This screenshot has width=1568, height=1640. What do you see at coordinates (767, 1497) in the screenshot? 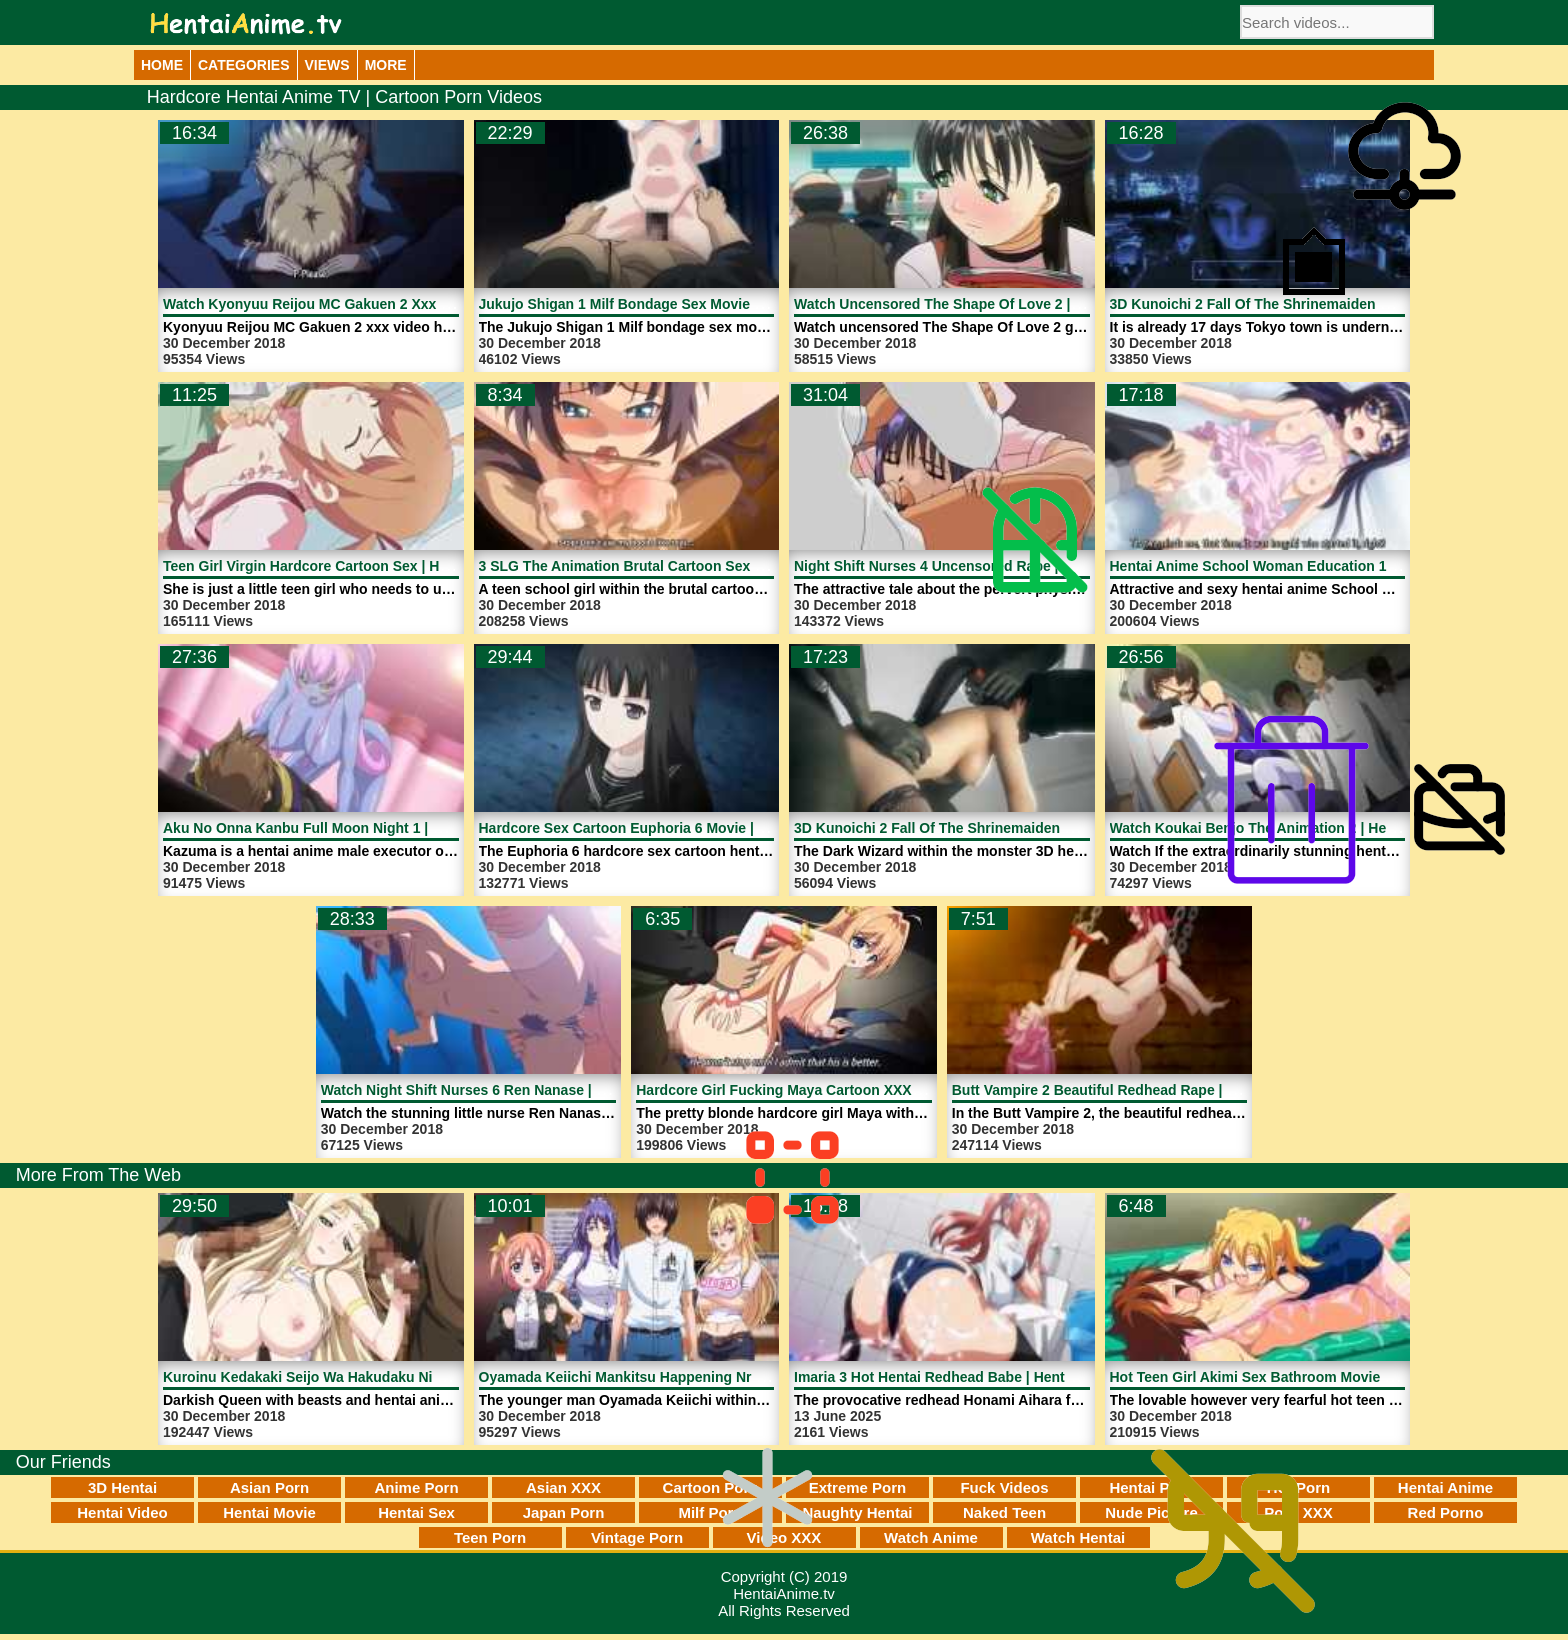
I see `indicates a required field in a form` at bounding box center [767, 1497].